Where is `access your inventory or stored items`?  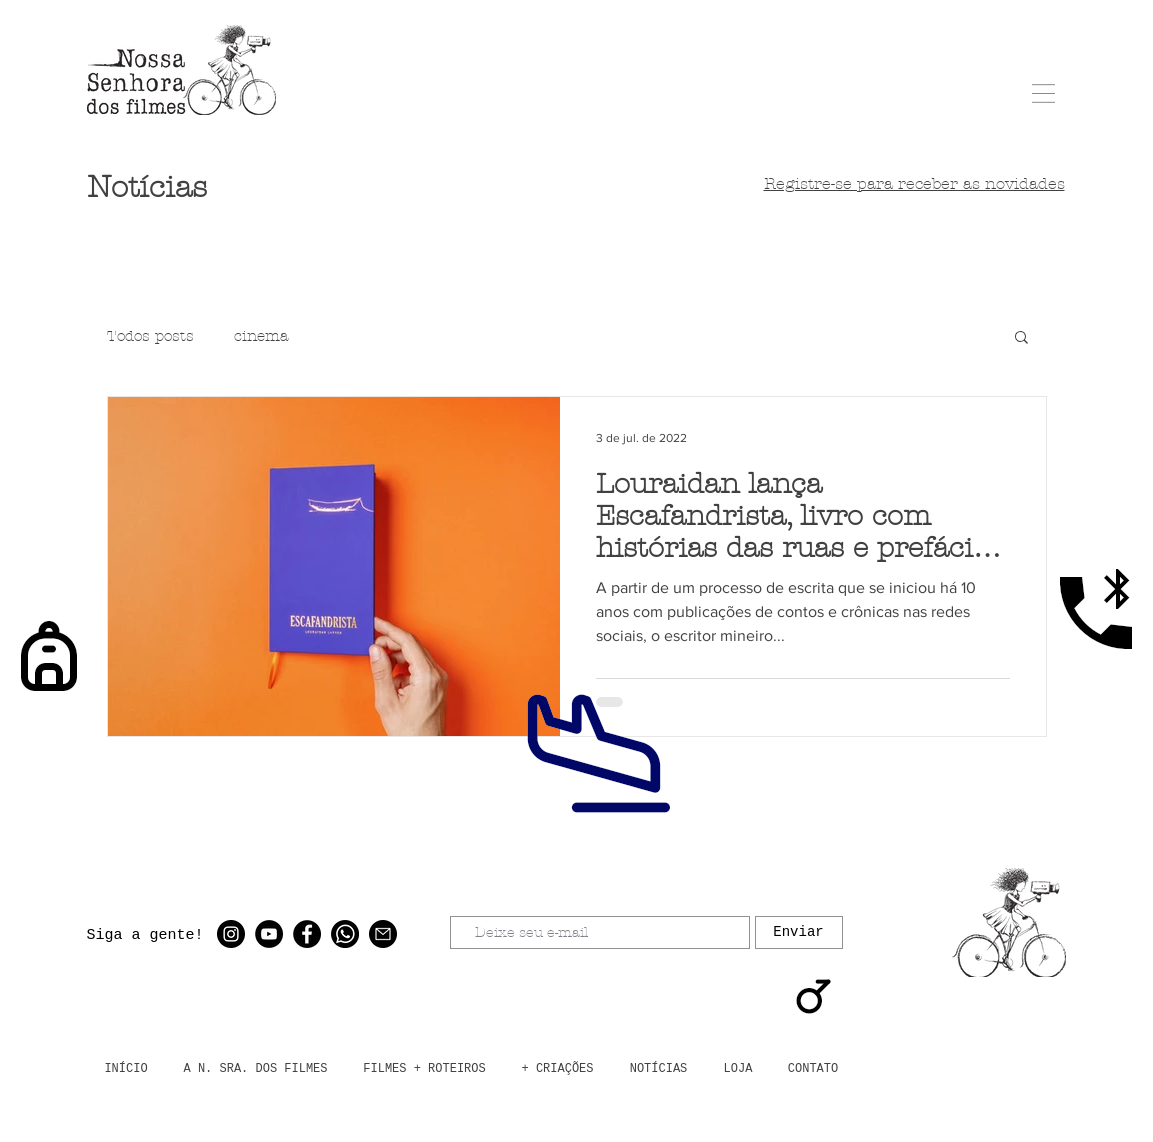 access your inventory or stored items is located at coordinates (49, 656).